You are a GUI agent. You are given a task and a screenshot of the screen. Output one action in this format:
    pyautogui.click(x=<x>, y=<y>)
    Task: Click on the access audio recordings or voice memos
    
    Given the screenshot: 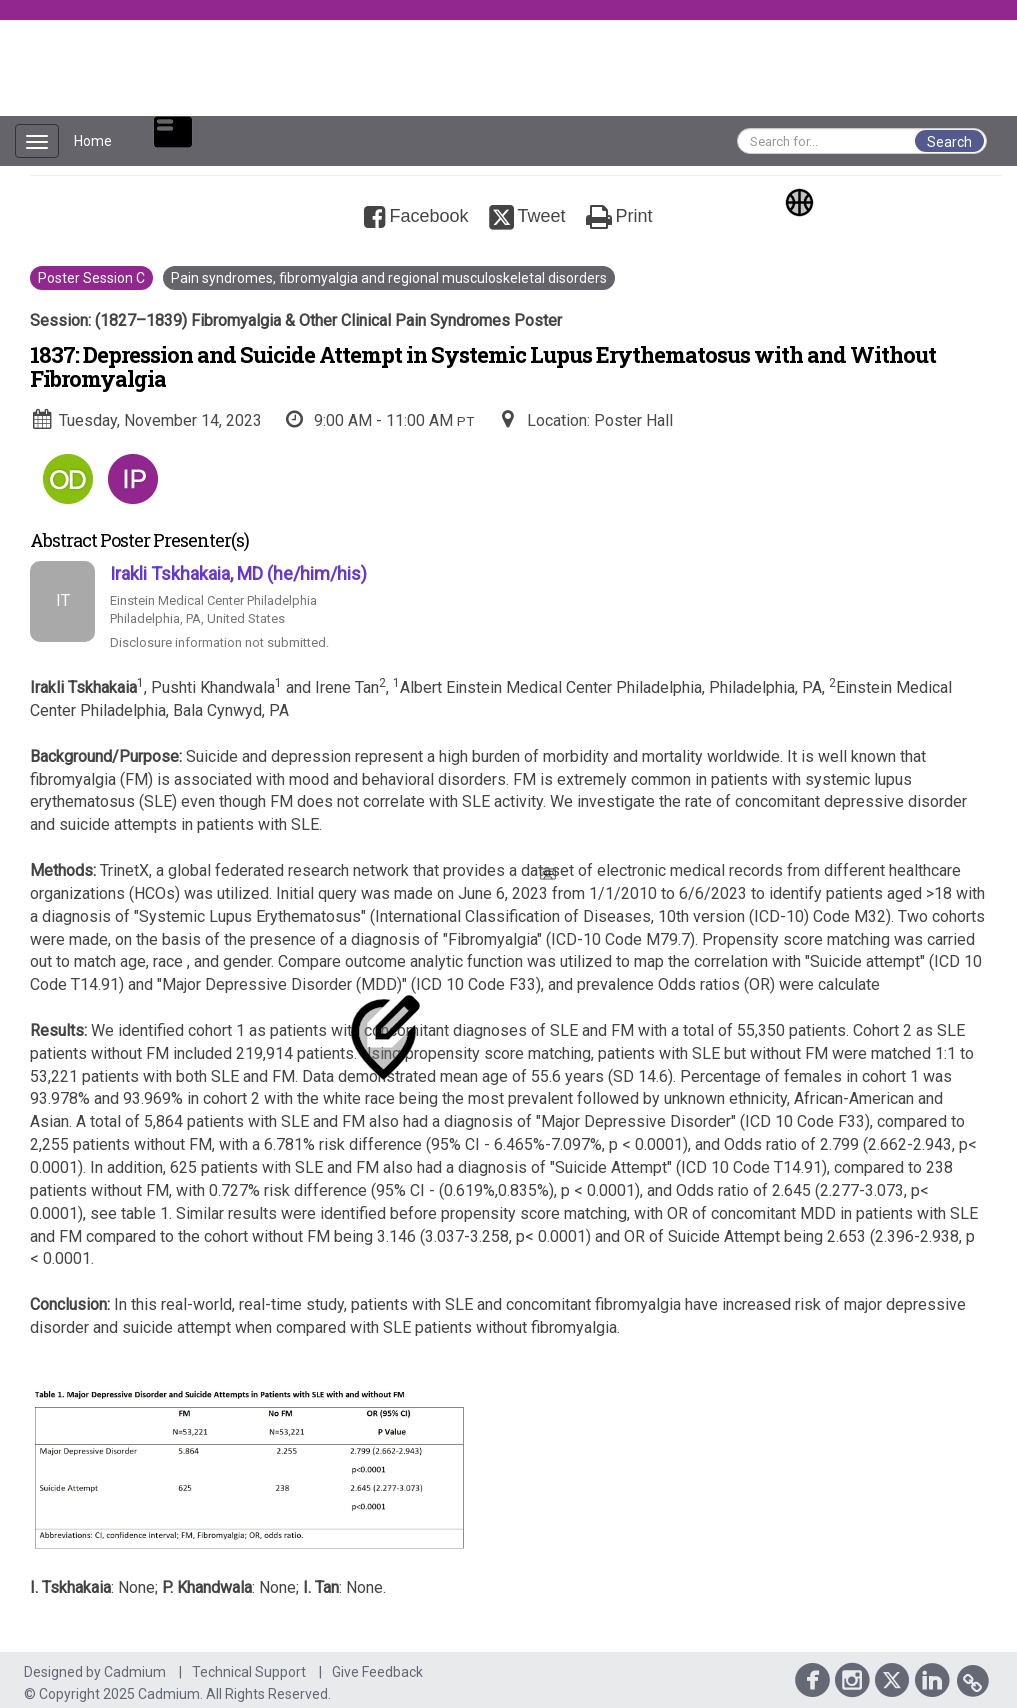 What is the action you would take?
    pyautogui.click(x=548, y=874)
    